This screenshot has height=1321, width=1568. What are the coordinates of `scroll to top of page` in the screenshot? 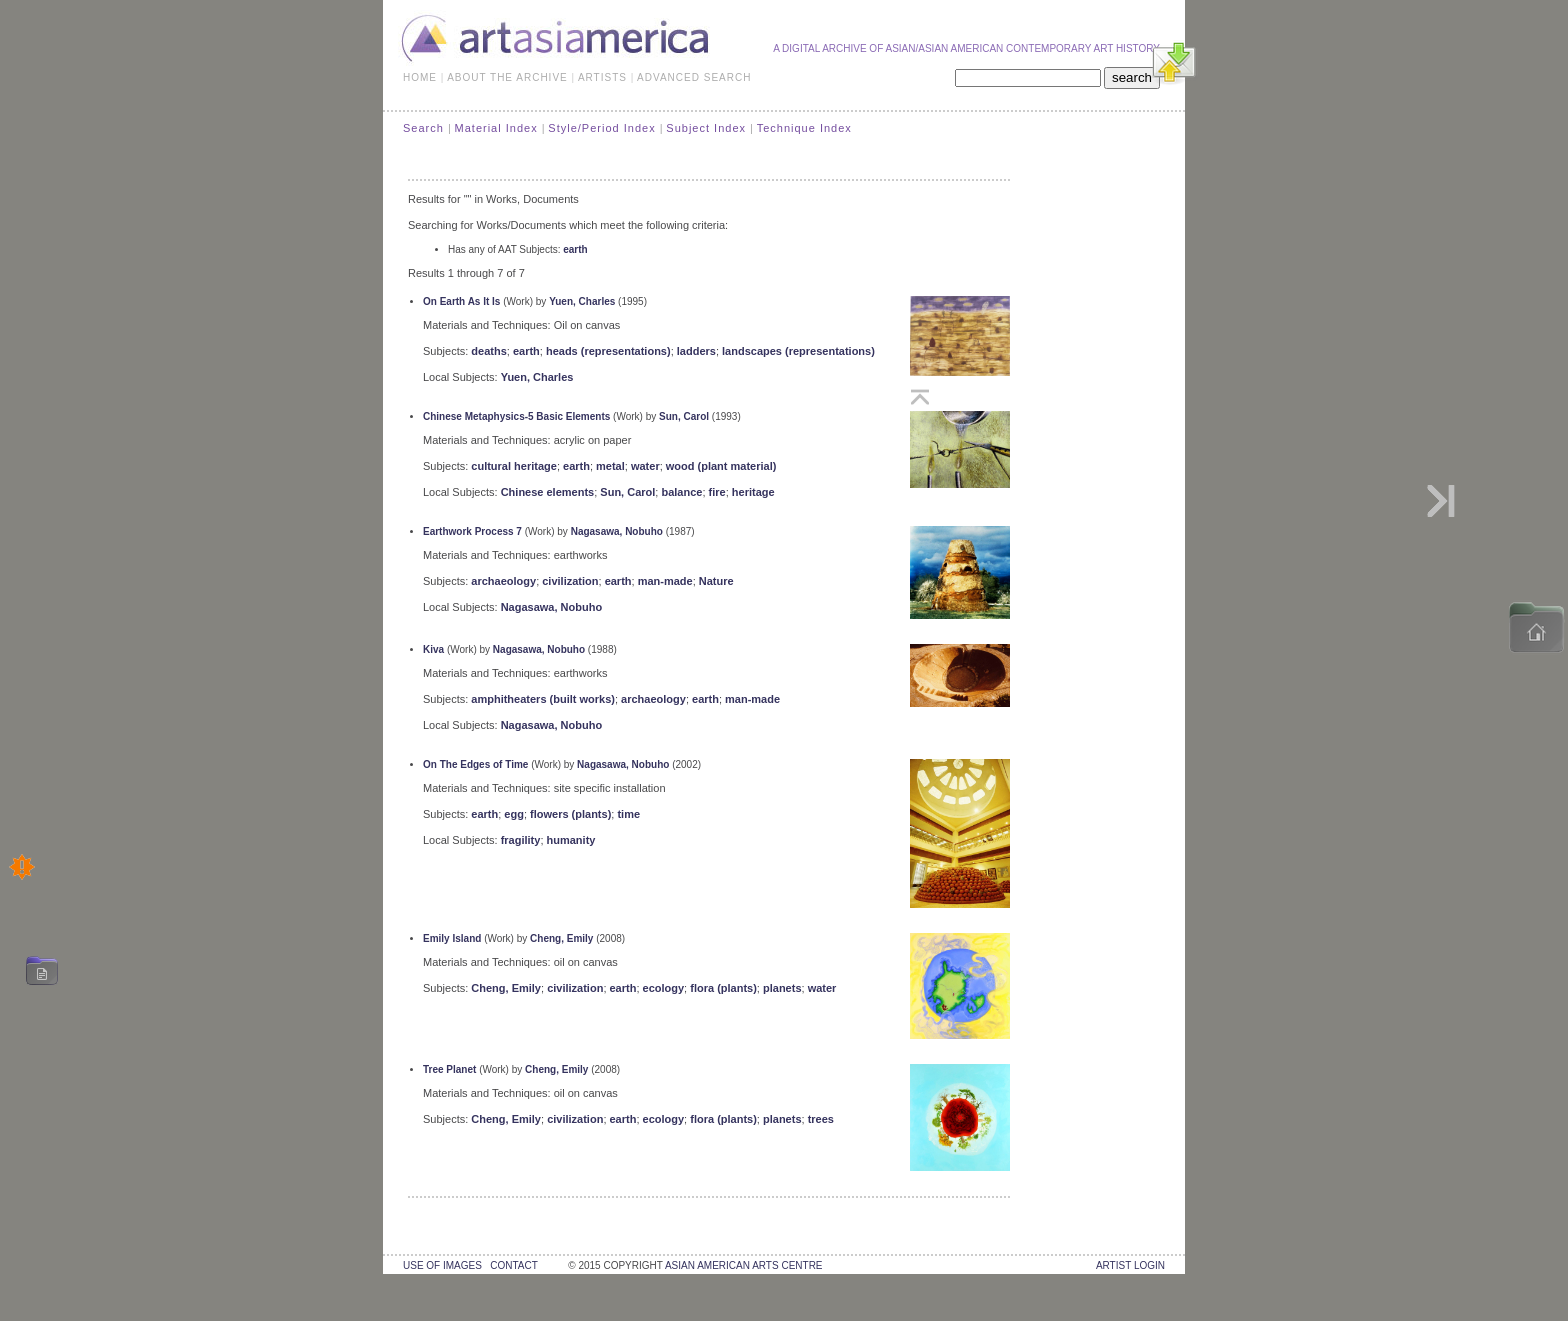 It's located at (920, 397).